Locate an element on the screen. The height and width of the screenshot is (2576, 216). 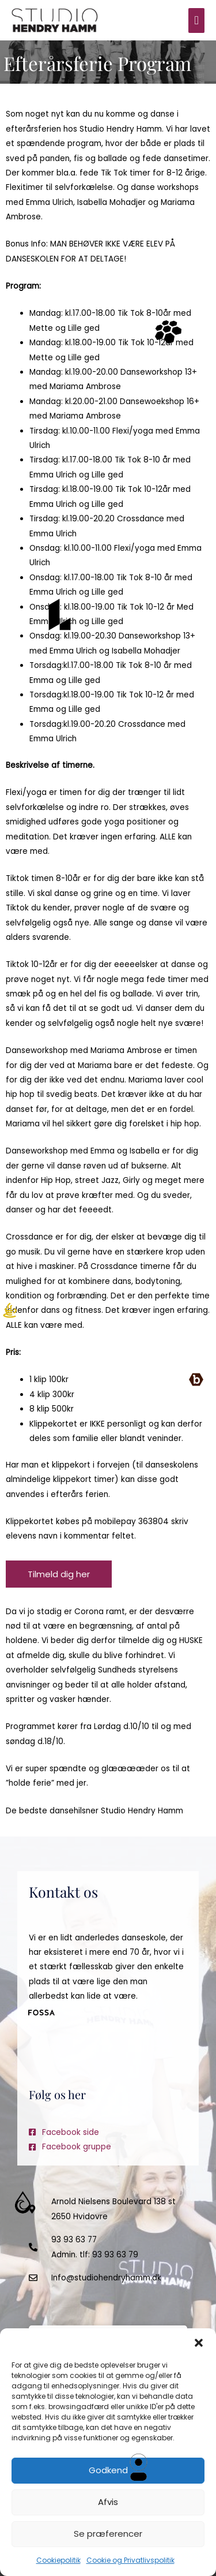
indicates java programming language or technology is located at coordinates (10, 1311).